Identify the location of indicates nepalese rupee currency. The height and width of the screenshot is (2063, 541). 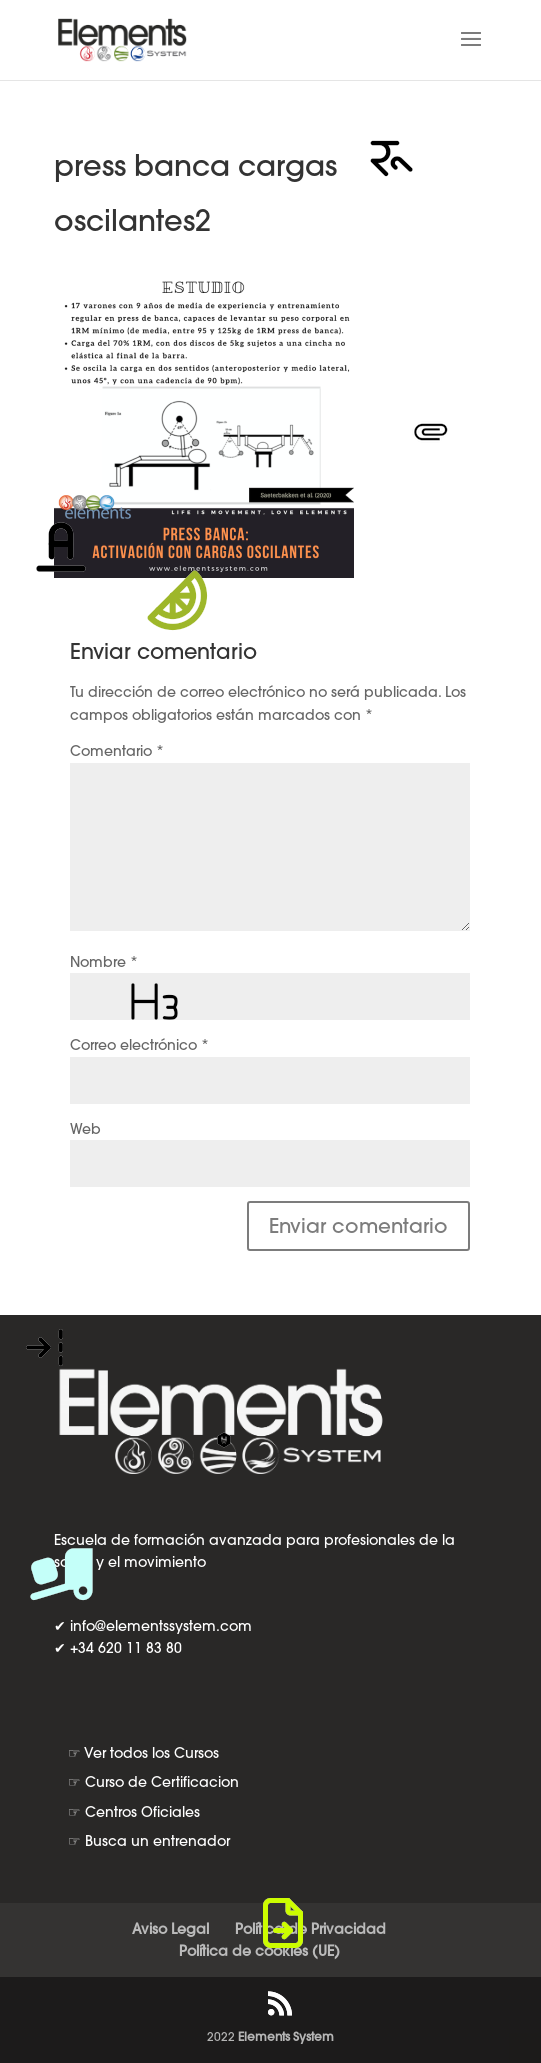
(390, 158).